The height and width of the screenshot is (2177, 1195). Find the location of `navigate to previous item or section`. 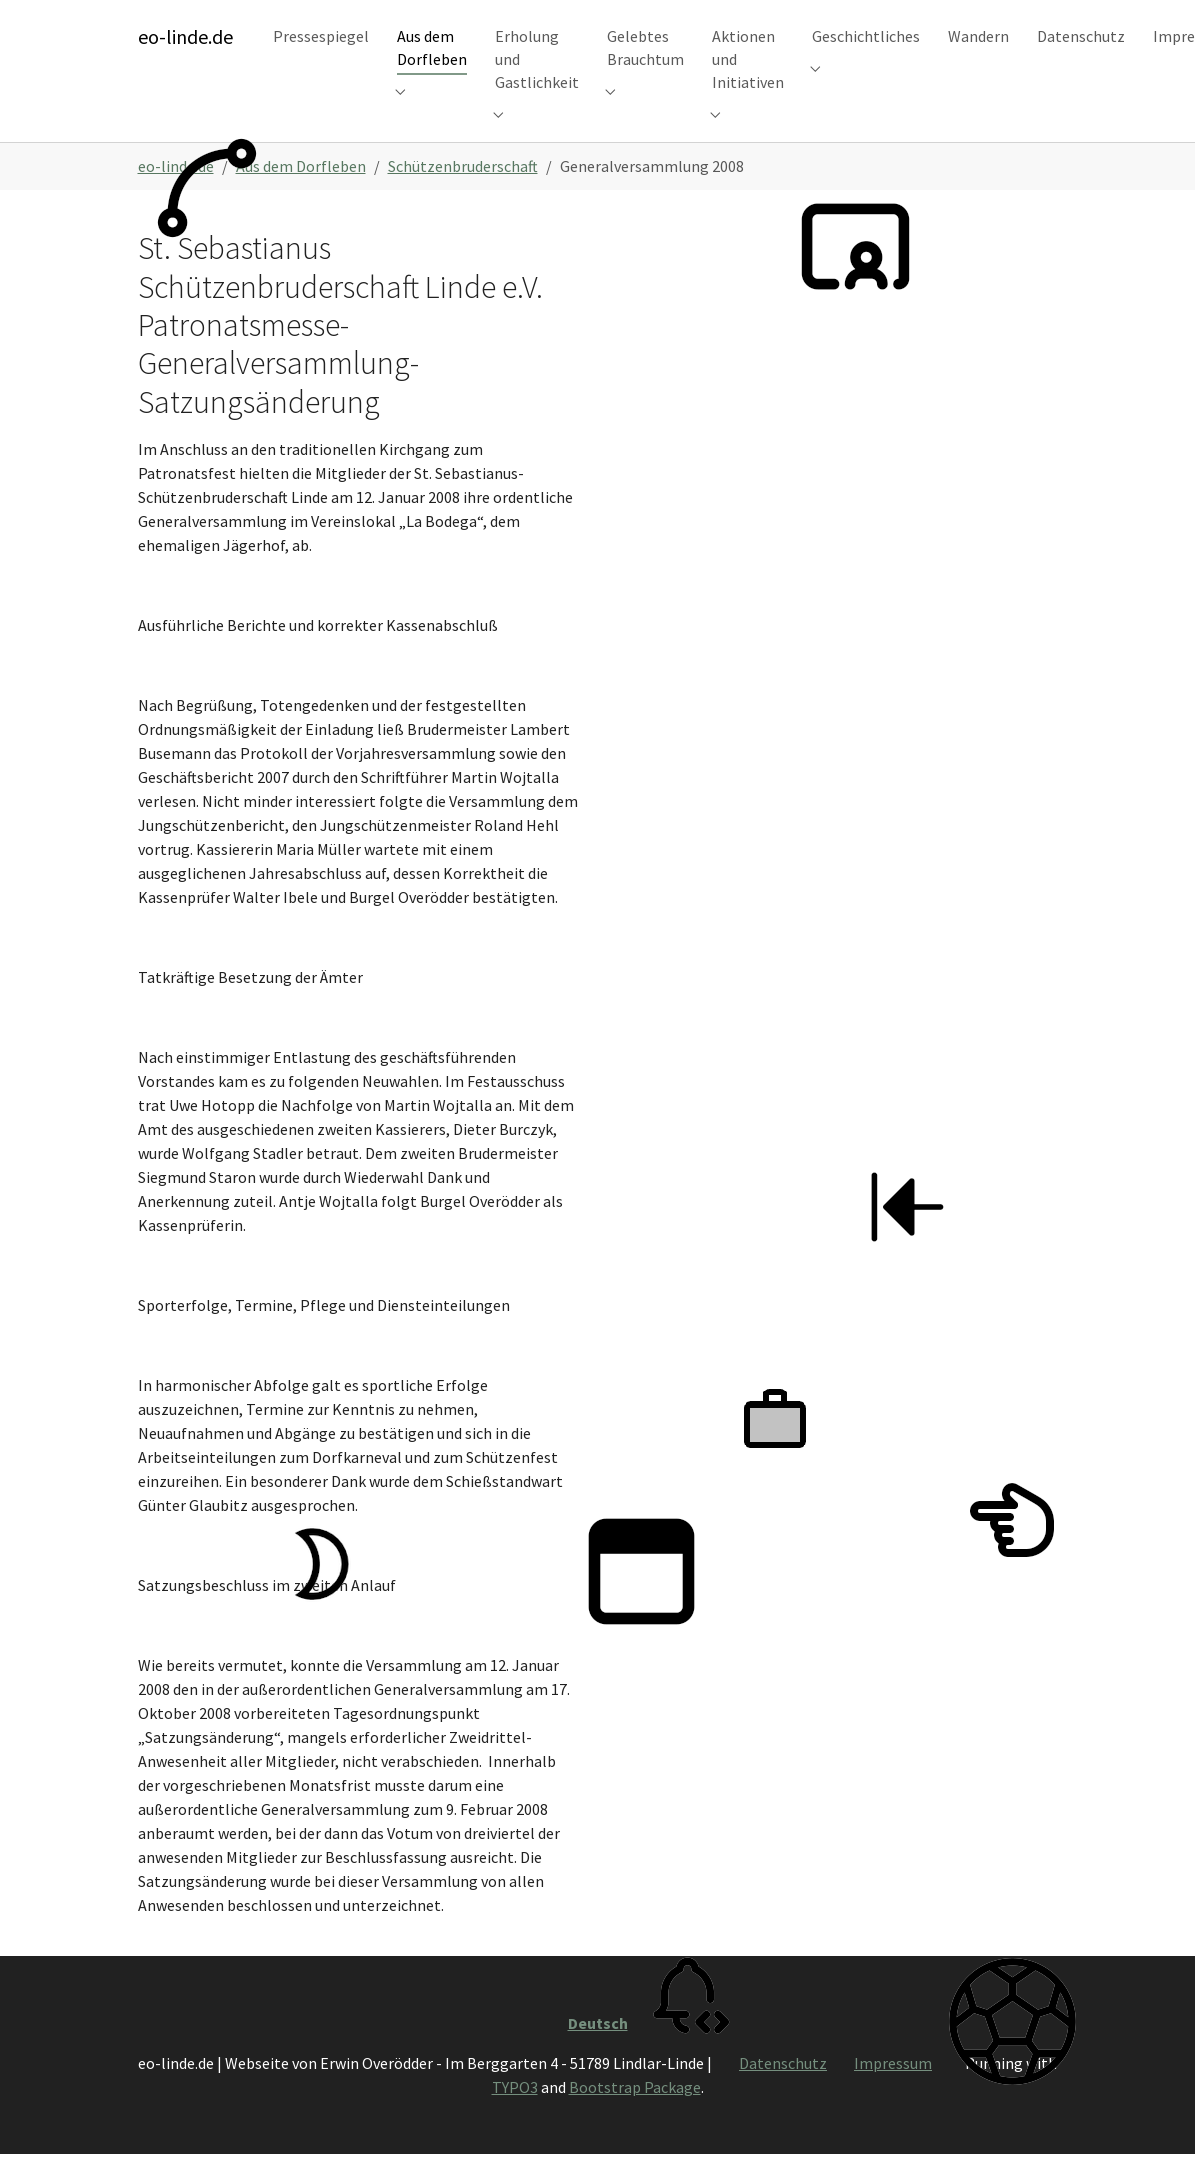

navigate to previous item or section is located at coordinates (1014, 1521).